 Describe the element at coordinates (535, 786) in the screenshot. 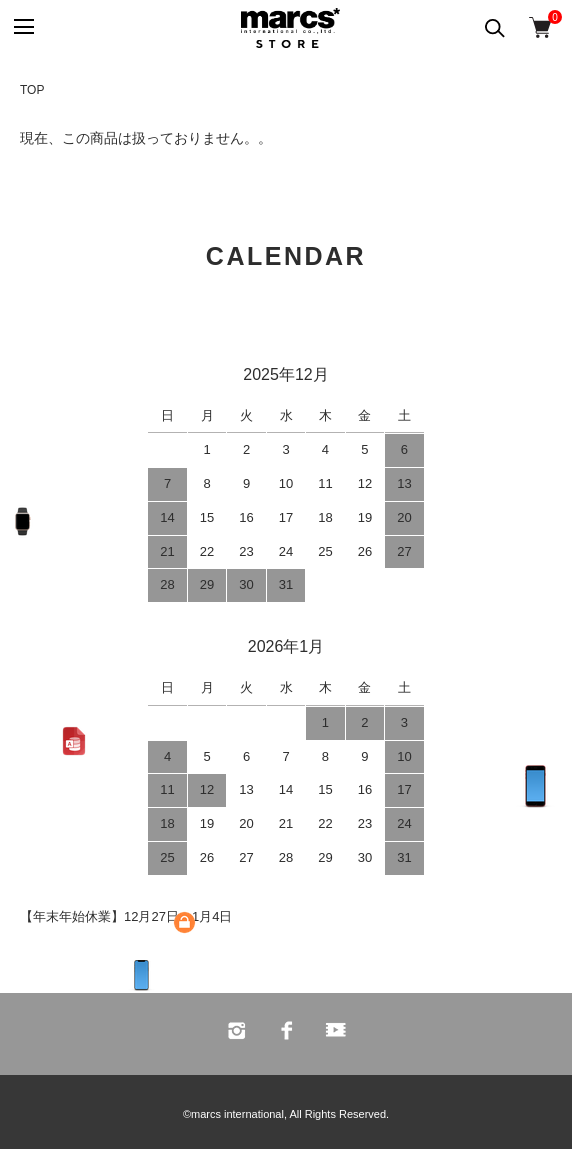

I see `iPhone 8 device connected to your Mac` at that location.